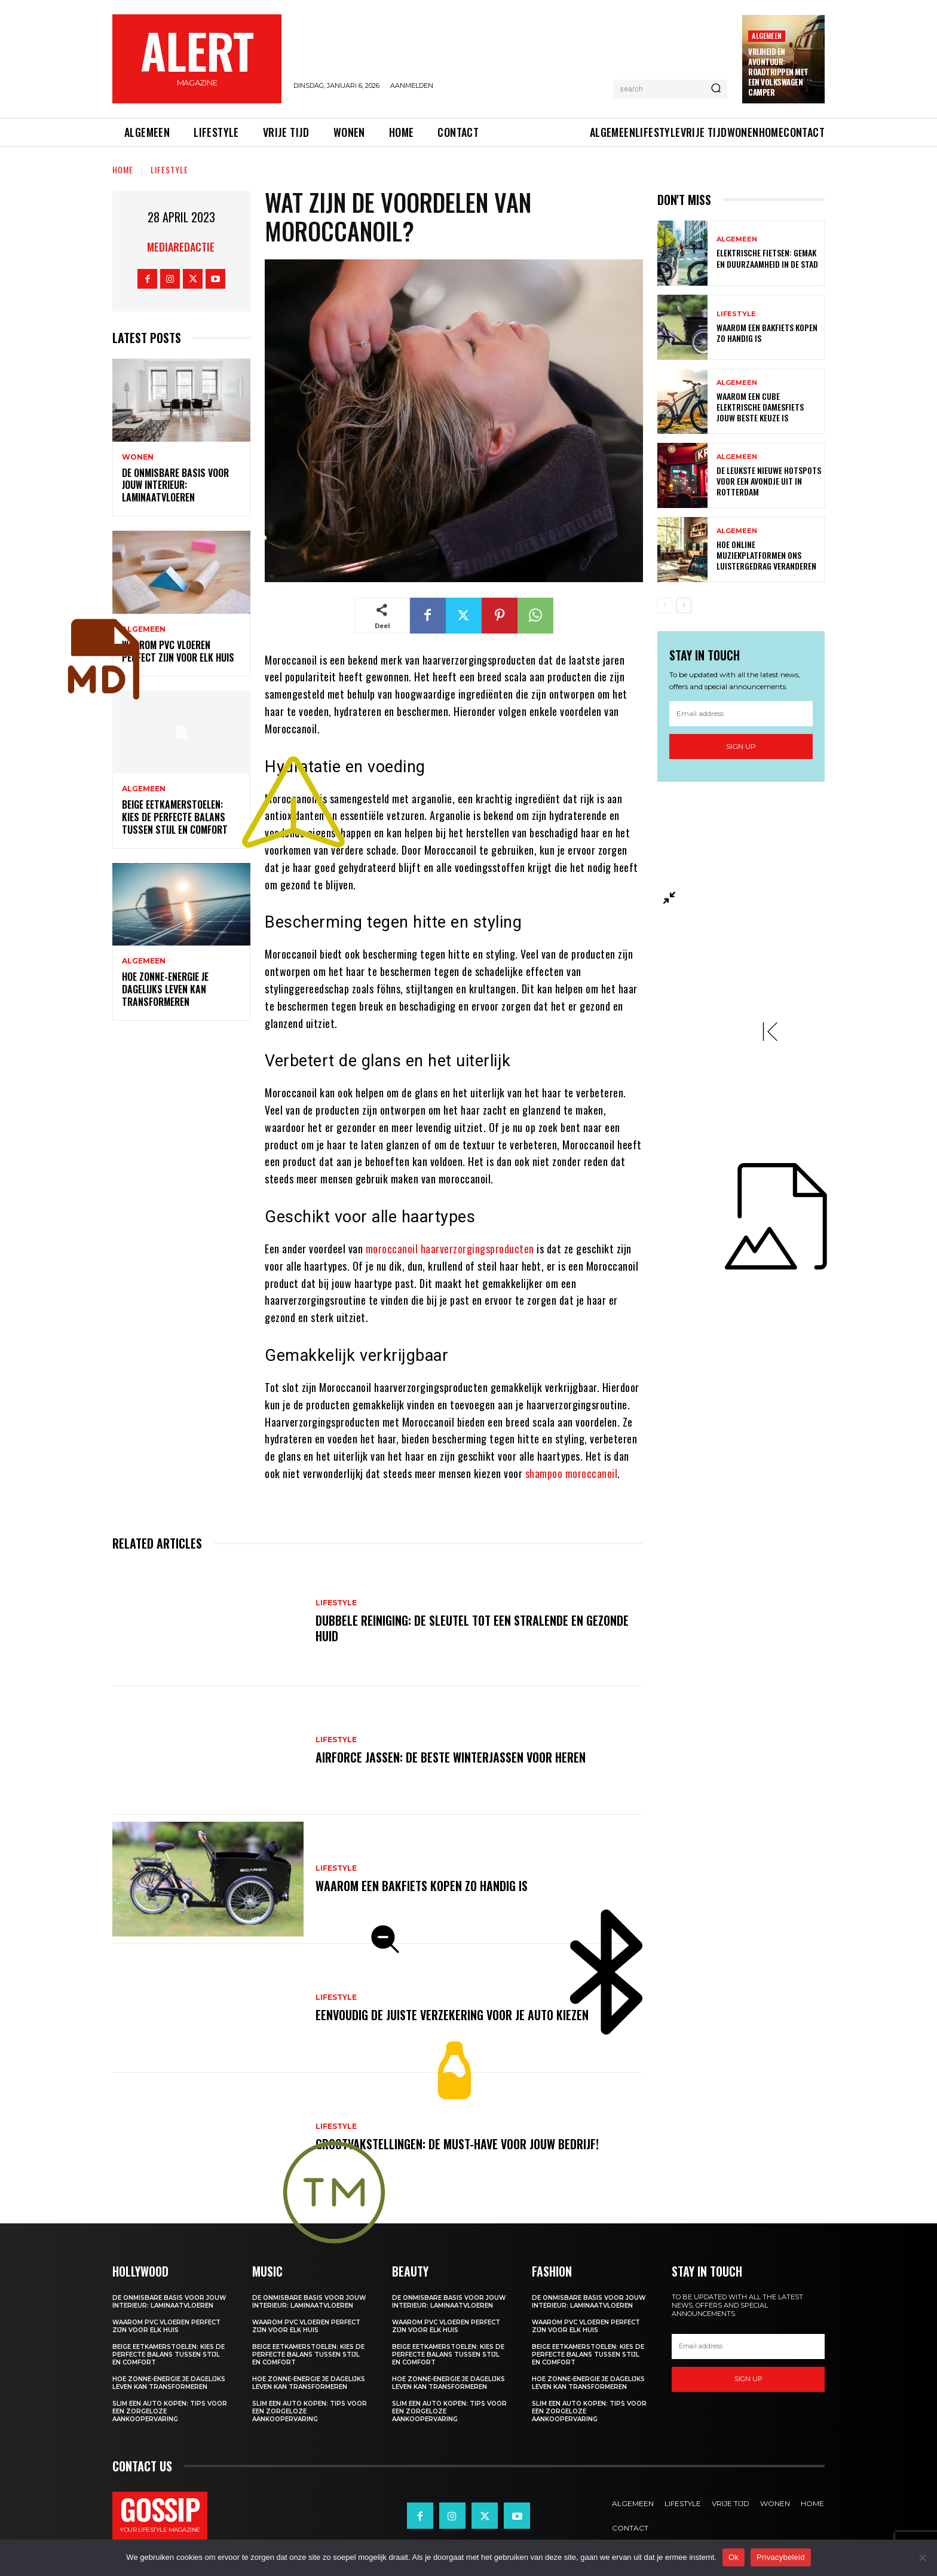 Image resolution: width=937 pixels, height=2576 pixels. I want to click on navigate to the beginning or first item, so click(770, 1032).